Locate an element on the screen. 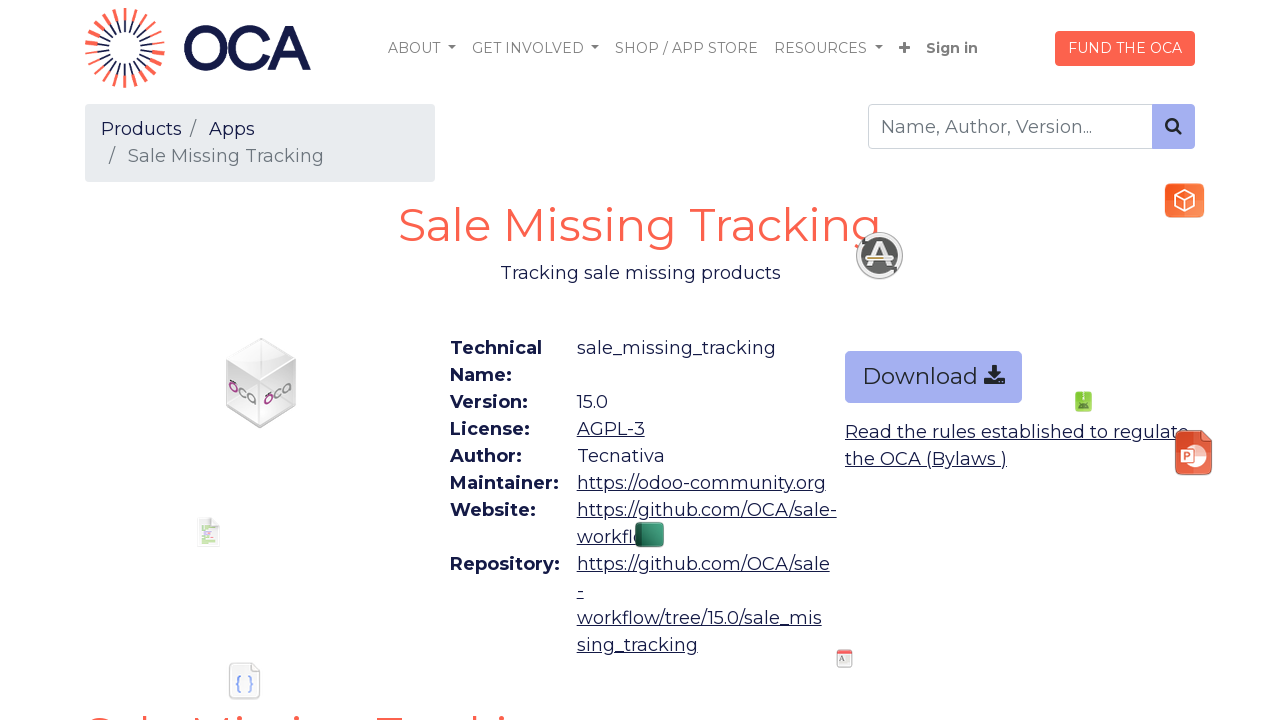 Image resolution: width=1280 pixels, height=720 pixels. open the gnome books e-reader application is located at coordinates (844, 658).